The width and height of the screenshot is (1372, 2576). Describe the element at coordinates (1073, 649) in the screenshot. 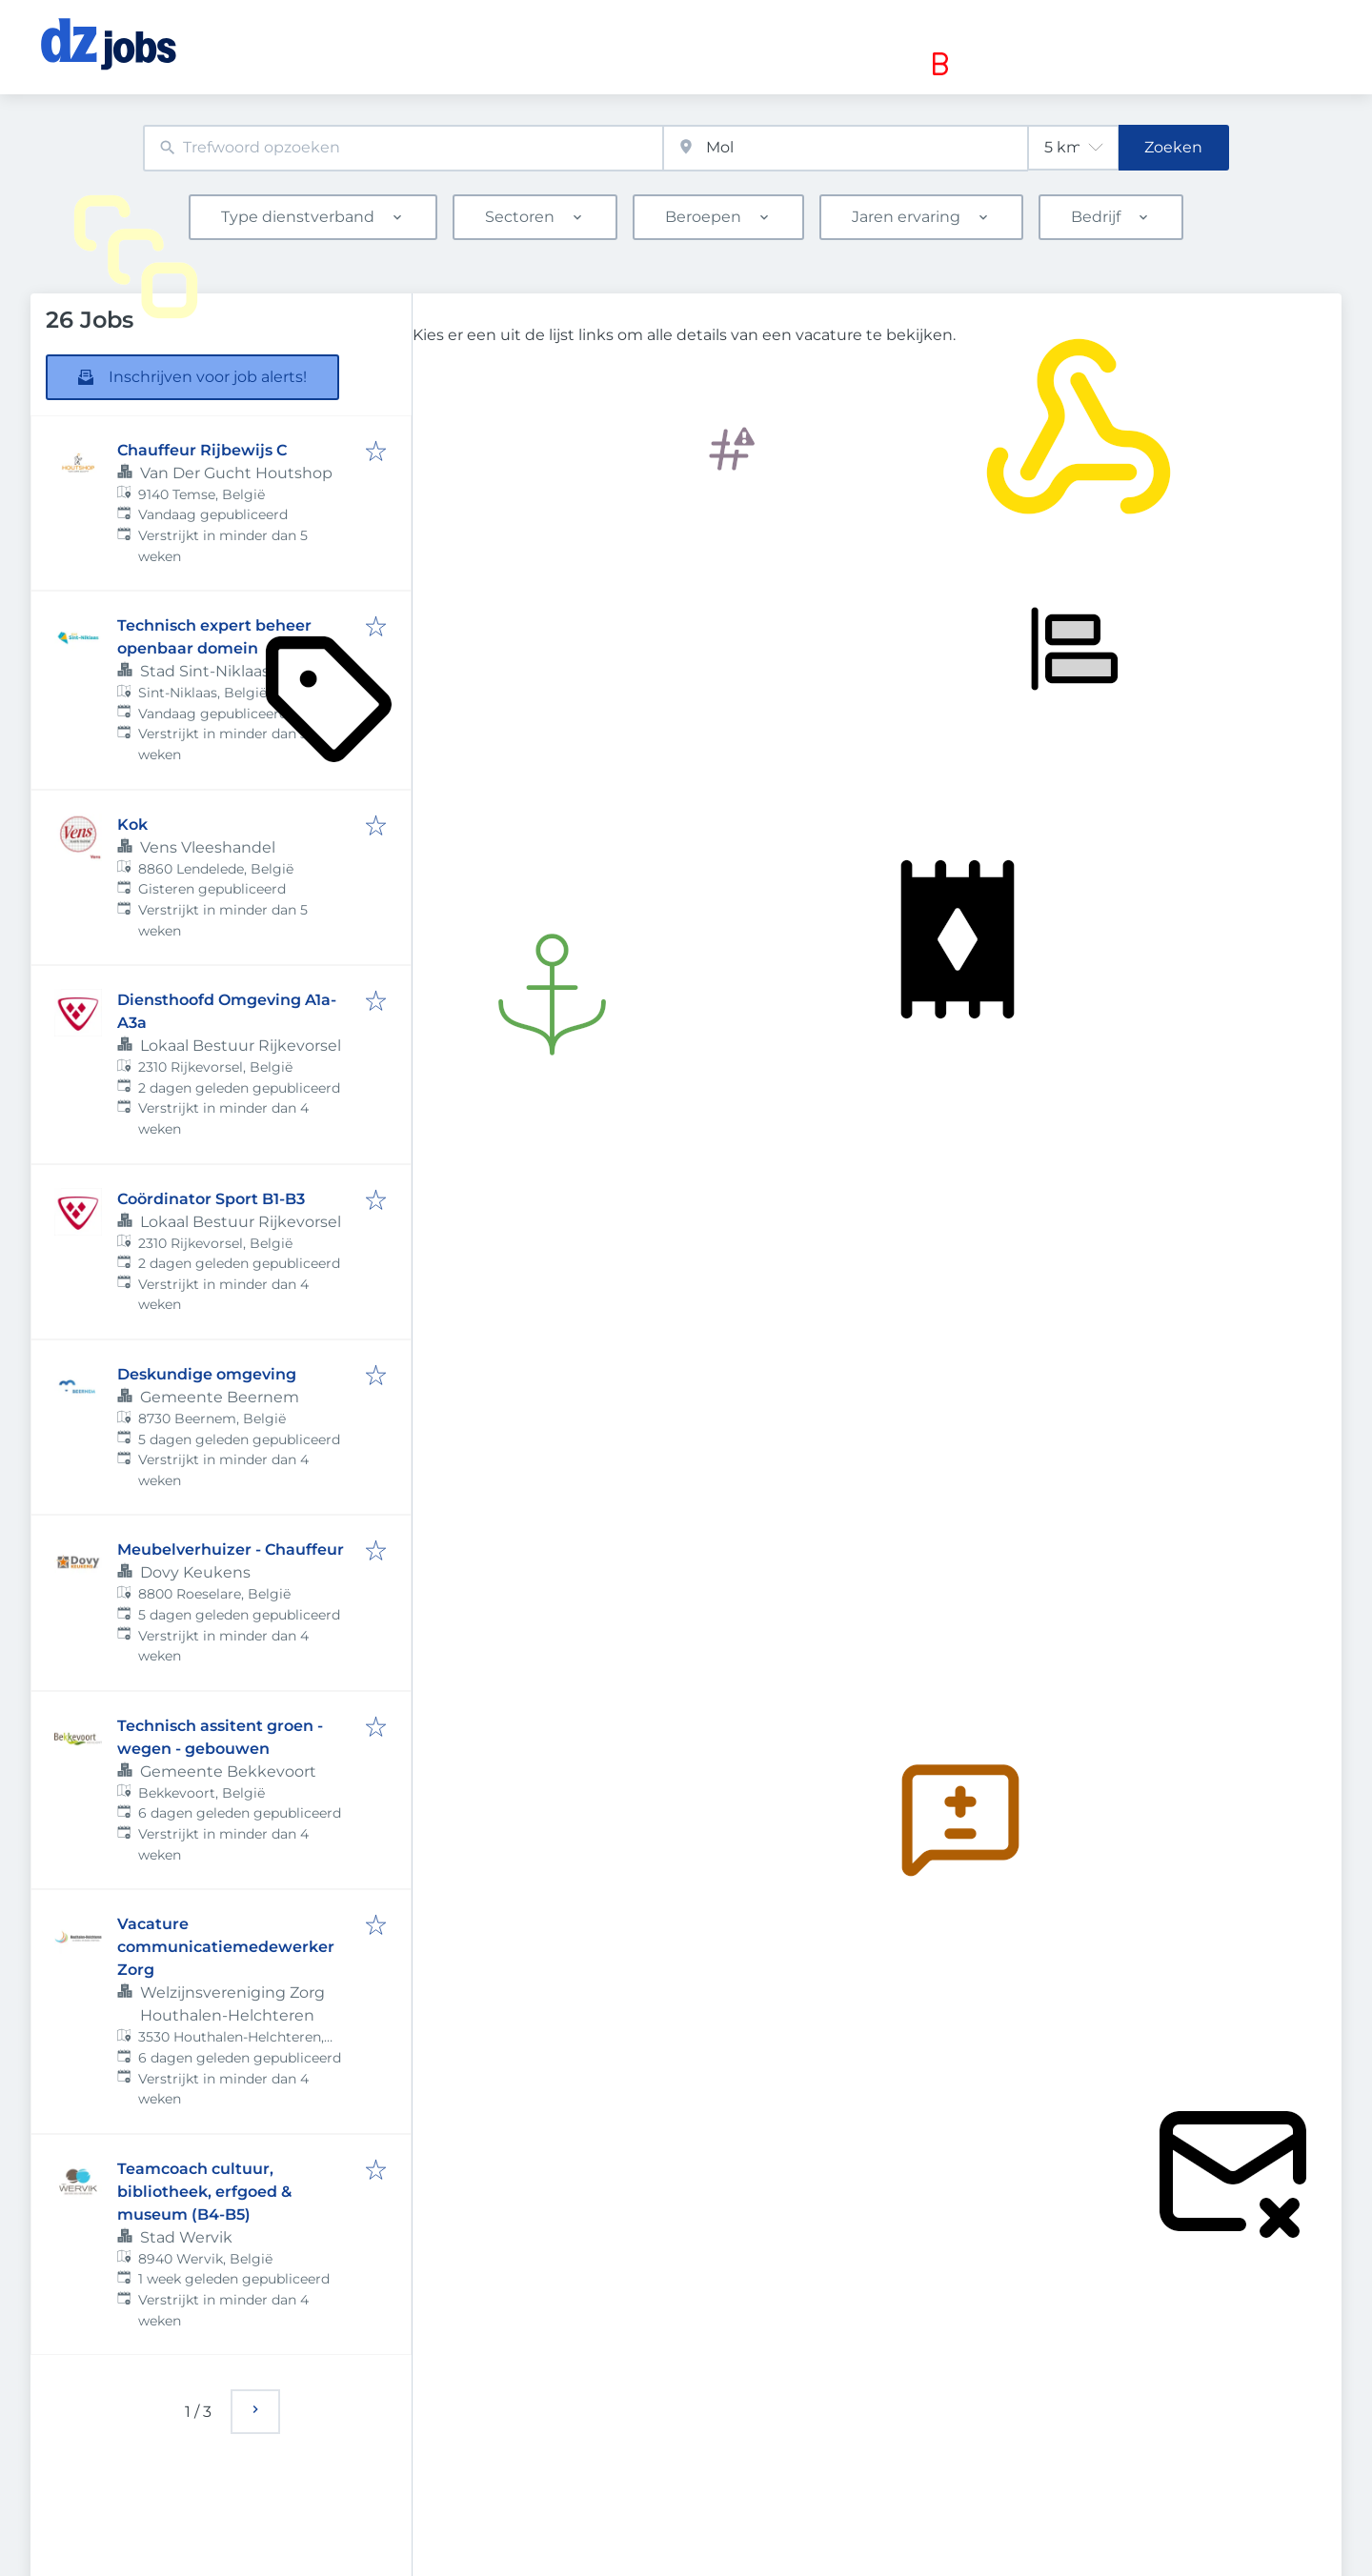

I see `align text or content to the left` at that location.